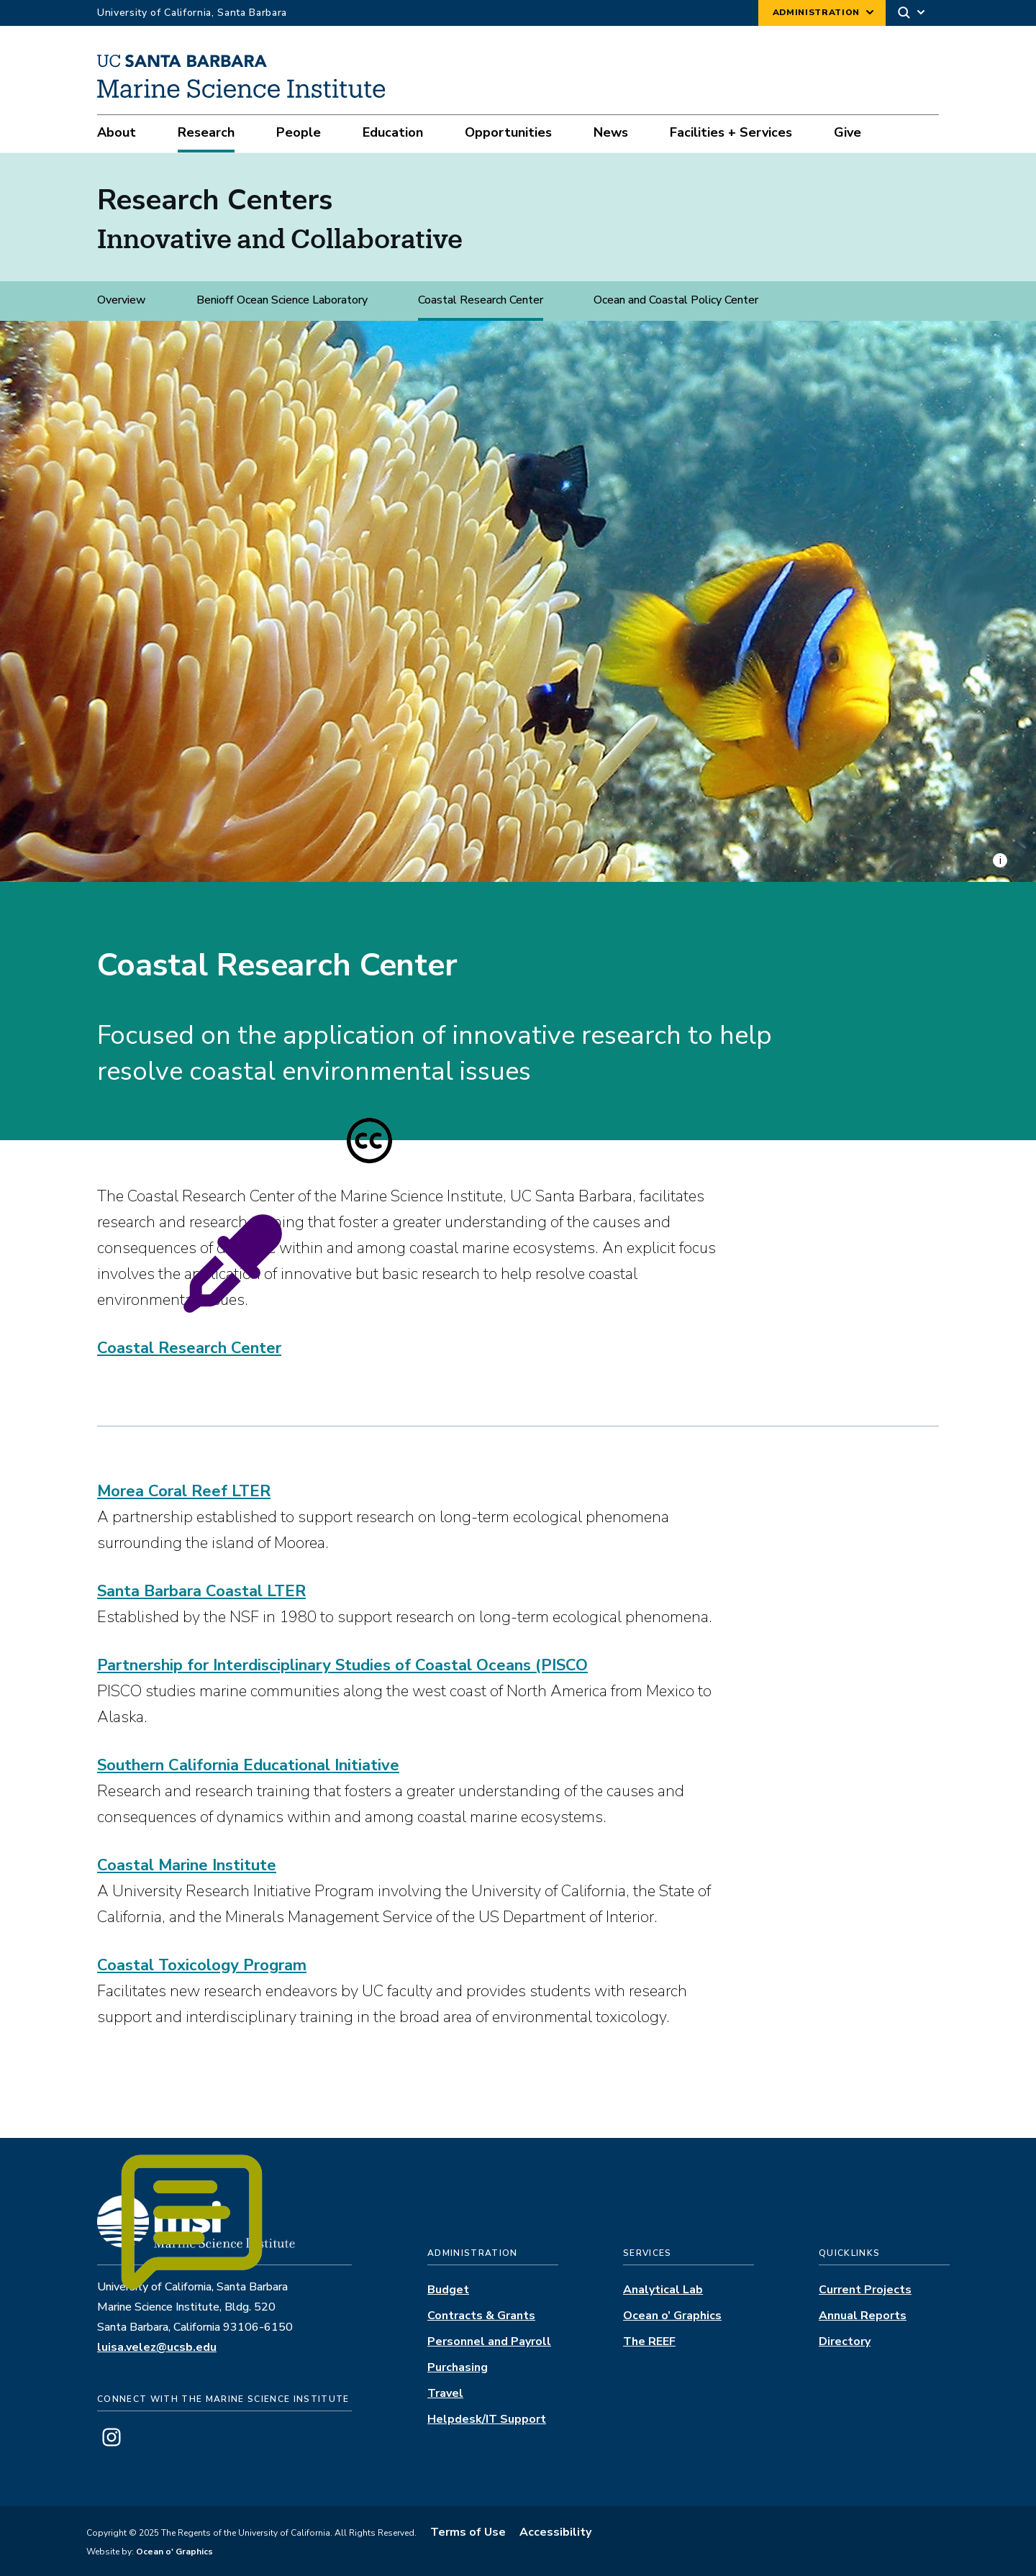  What do you see at coordinates (191, 2218) in the screenshot?
I see `open a chat or messaging feature` at bounding box center [191, 2218].